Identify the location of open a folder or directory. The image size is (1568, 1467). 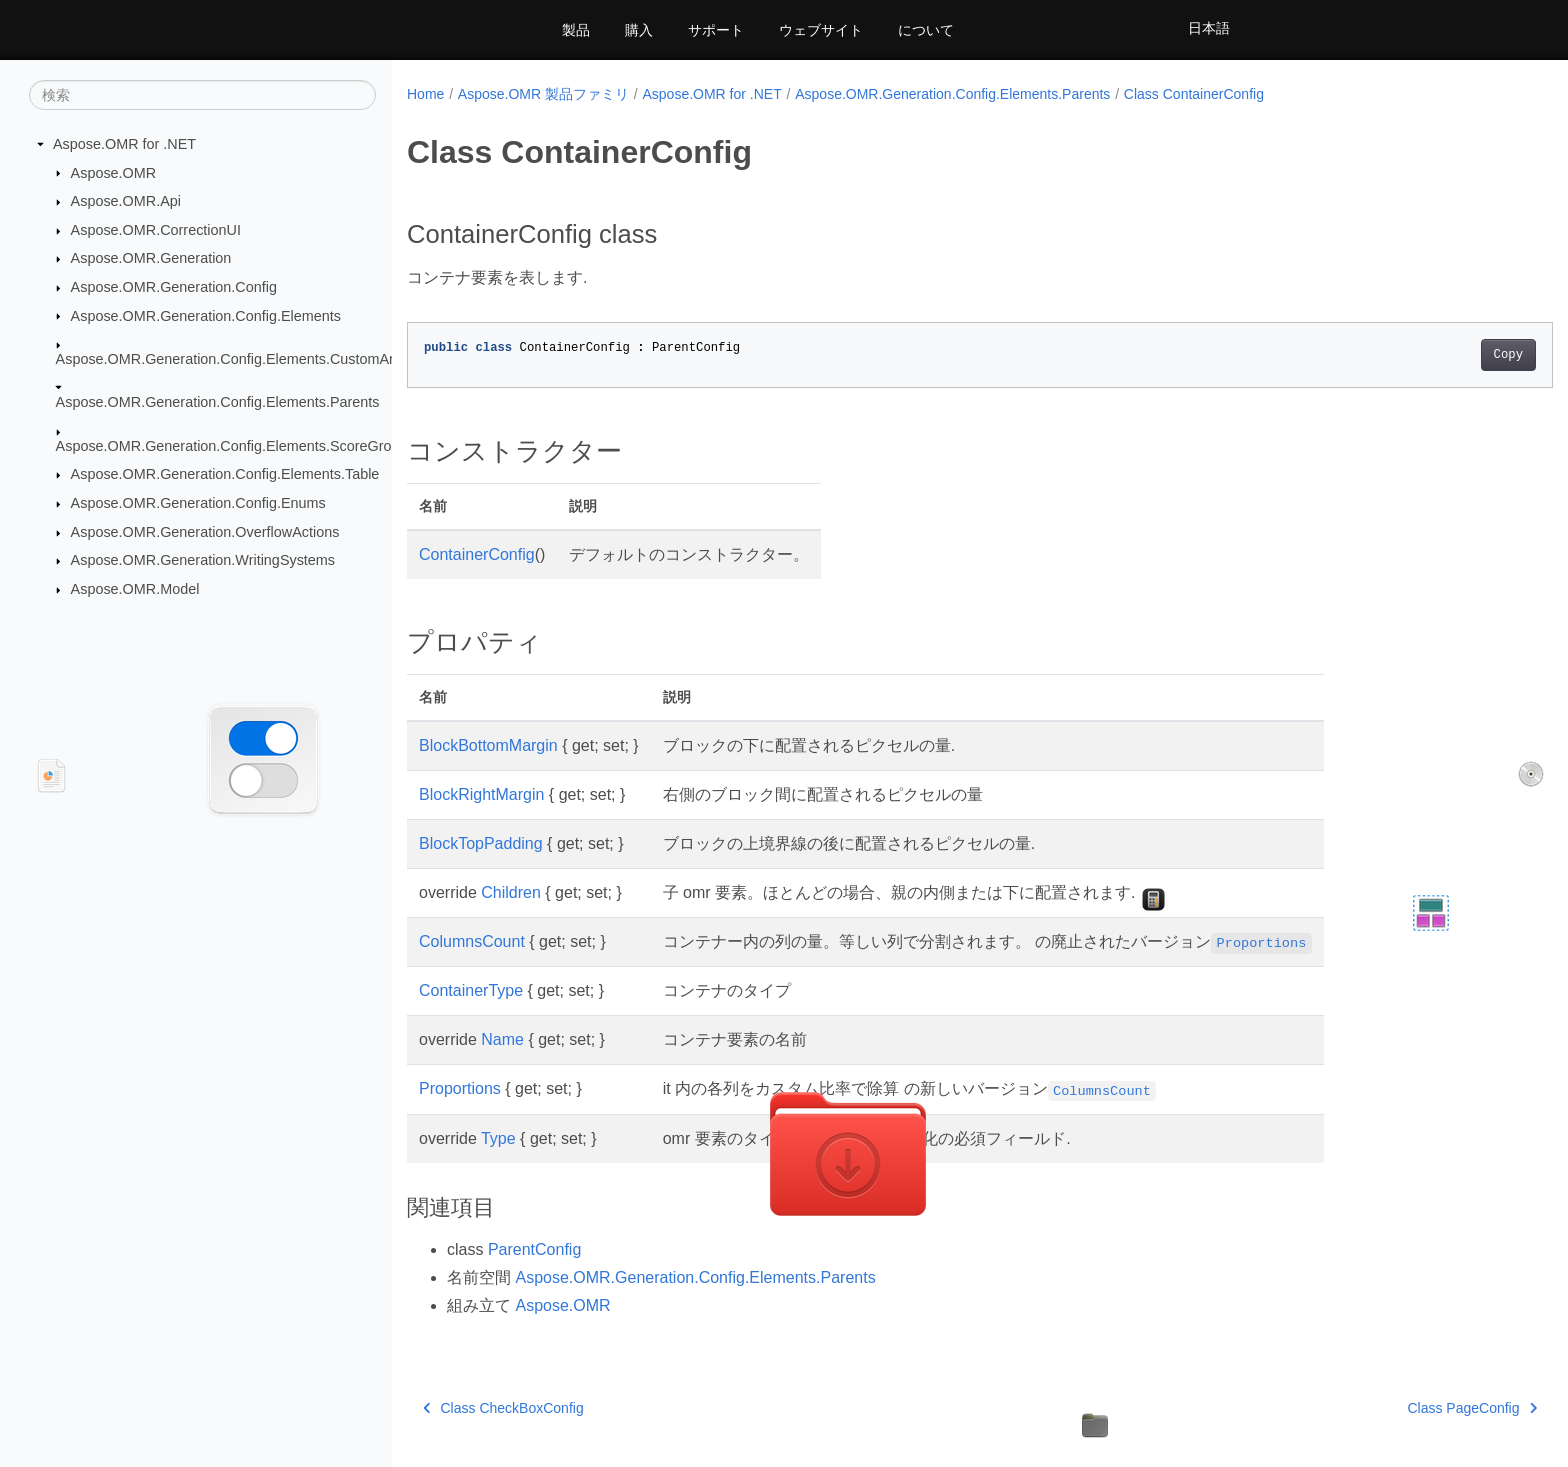
(1095, 1425).